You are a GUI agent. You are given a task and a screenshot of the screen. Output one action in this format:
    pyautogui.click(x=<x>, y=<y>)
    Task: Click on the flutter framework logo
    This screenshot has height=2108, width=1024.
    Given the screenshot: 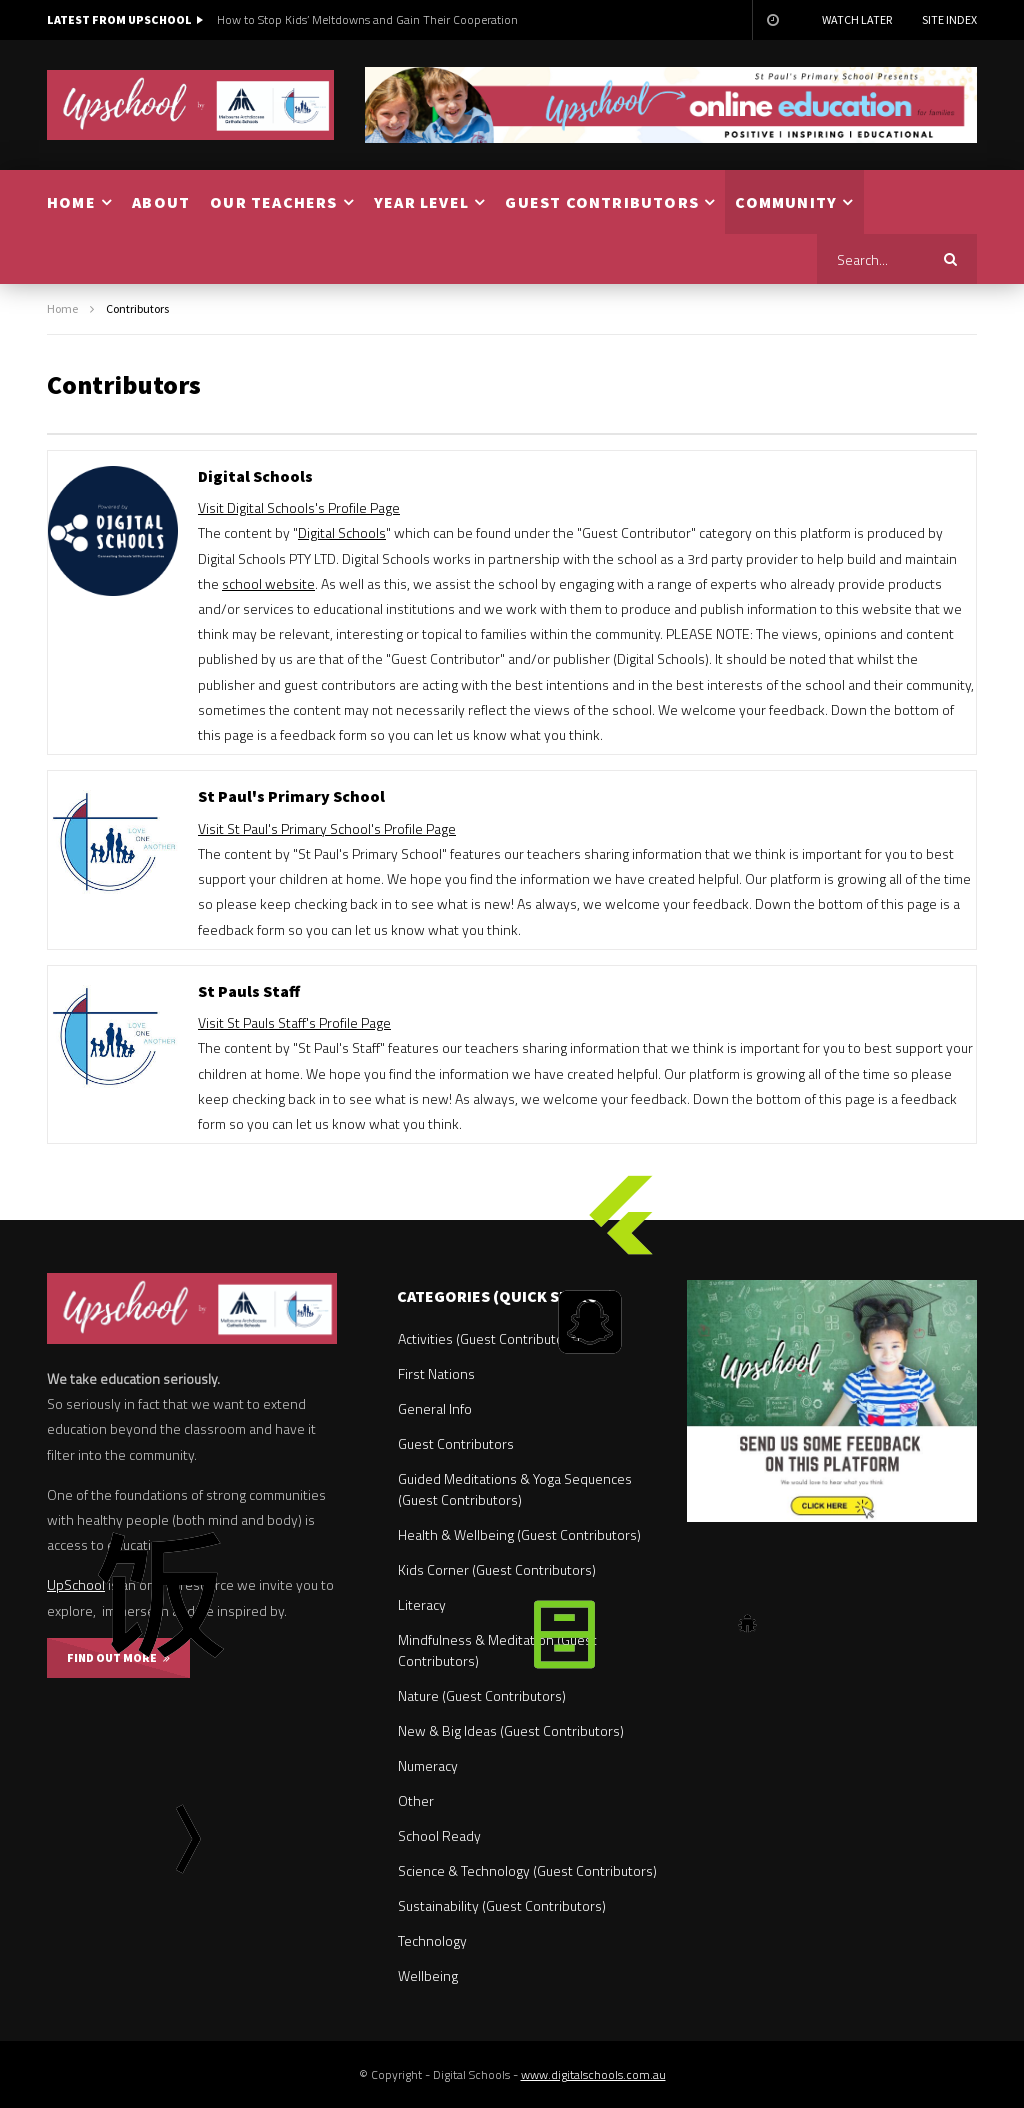 What is the action you would take?
    pyautogui.click(x=621, y=1215)
    